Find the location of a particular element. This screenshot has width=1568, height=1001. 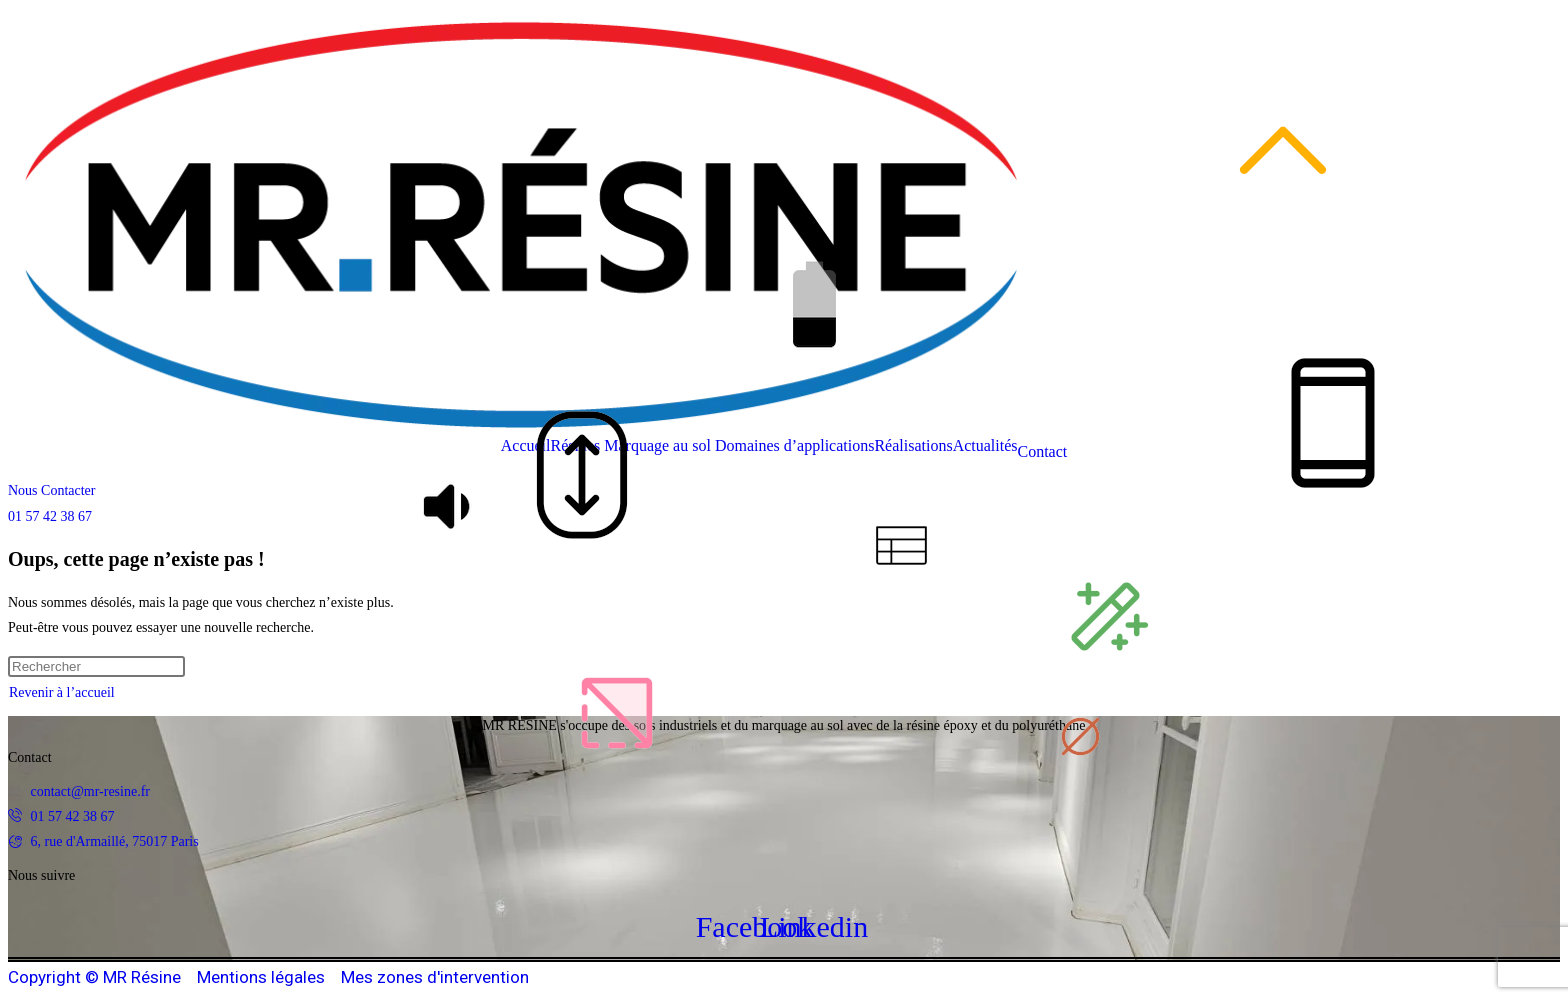

collapse or minimize a panel is located at coordinates (1283, 174).